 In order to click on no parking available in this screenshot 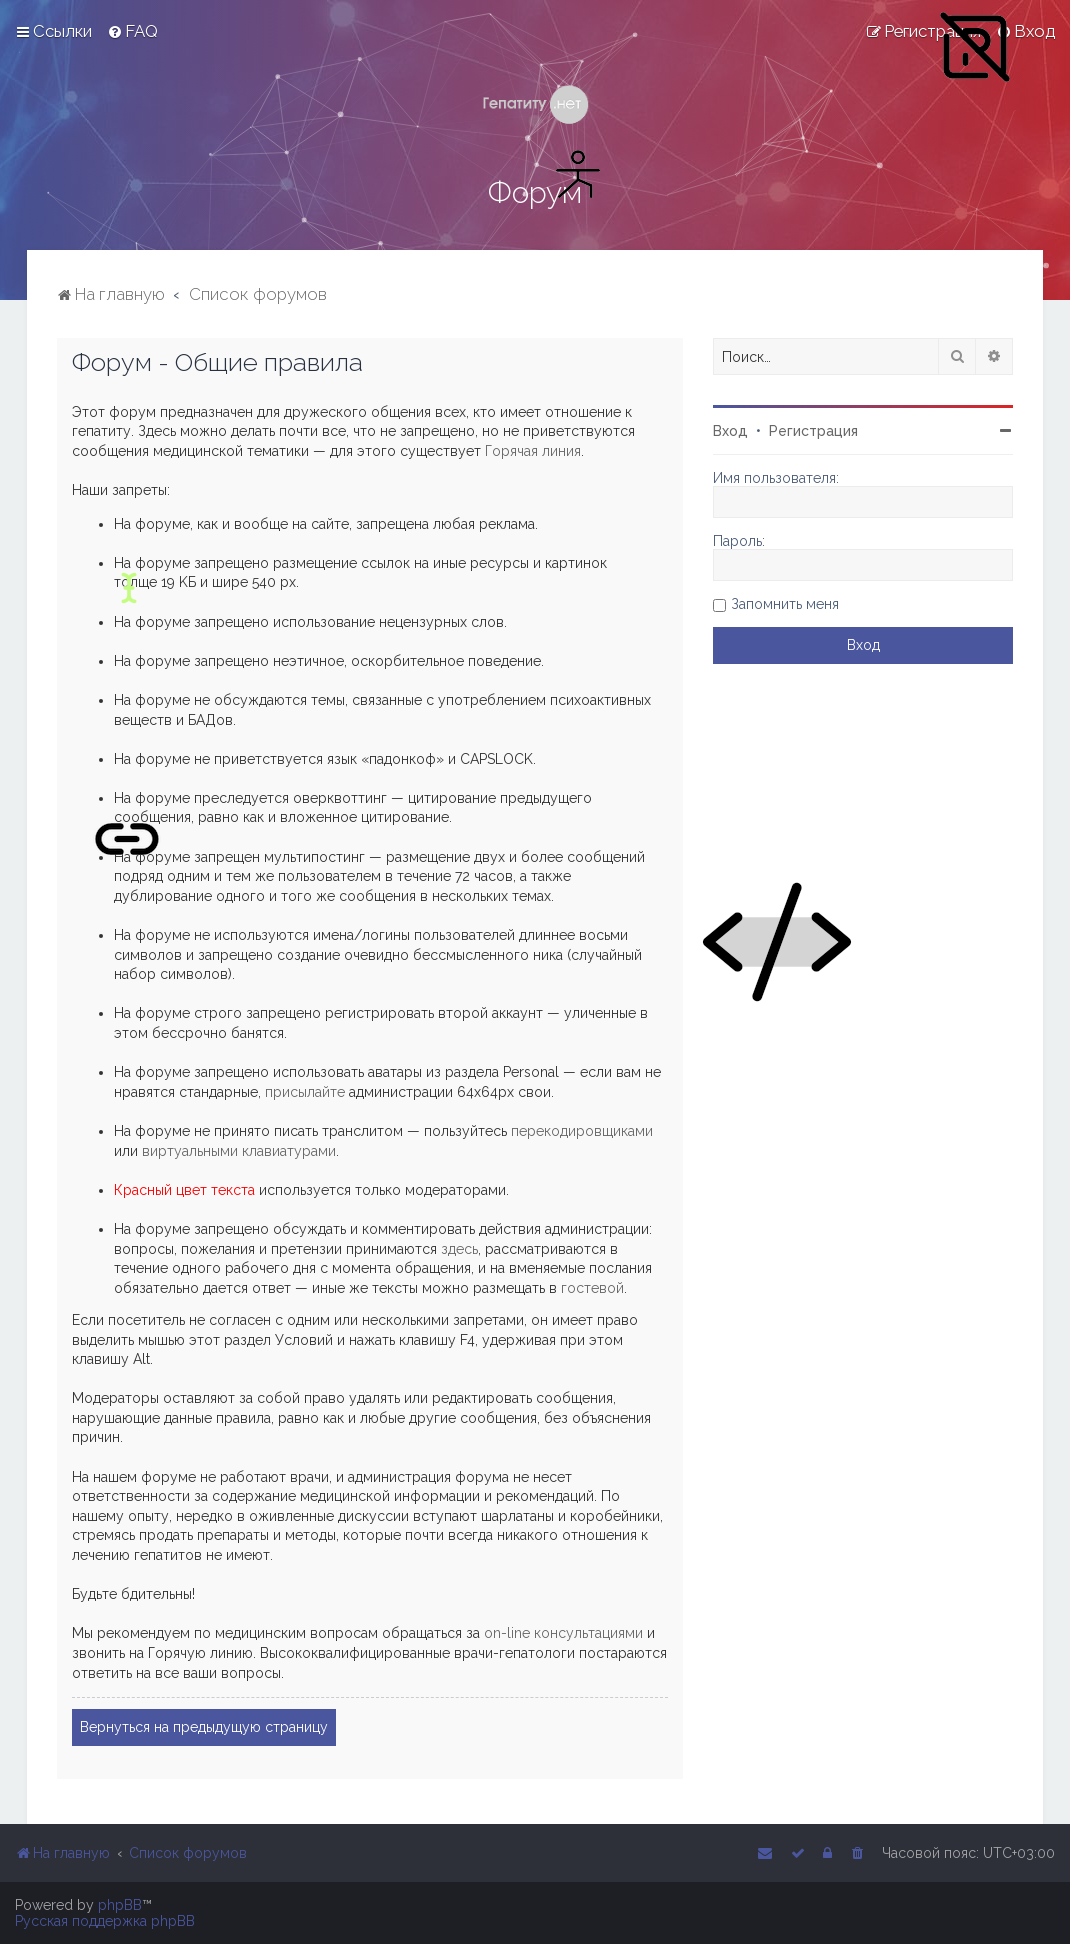, I will do `click(975, 47)`.